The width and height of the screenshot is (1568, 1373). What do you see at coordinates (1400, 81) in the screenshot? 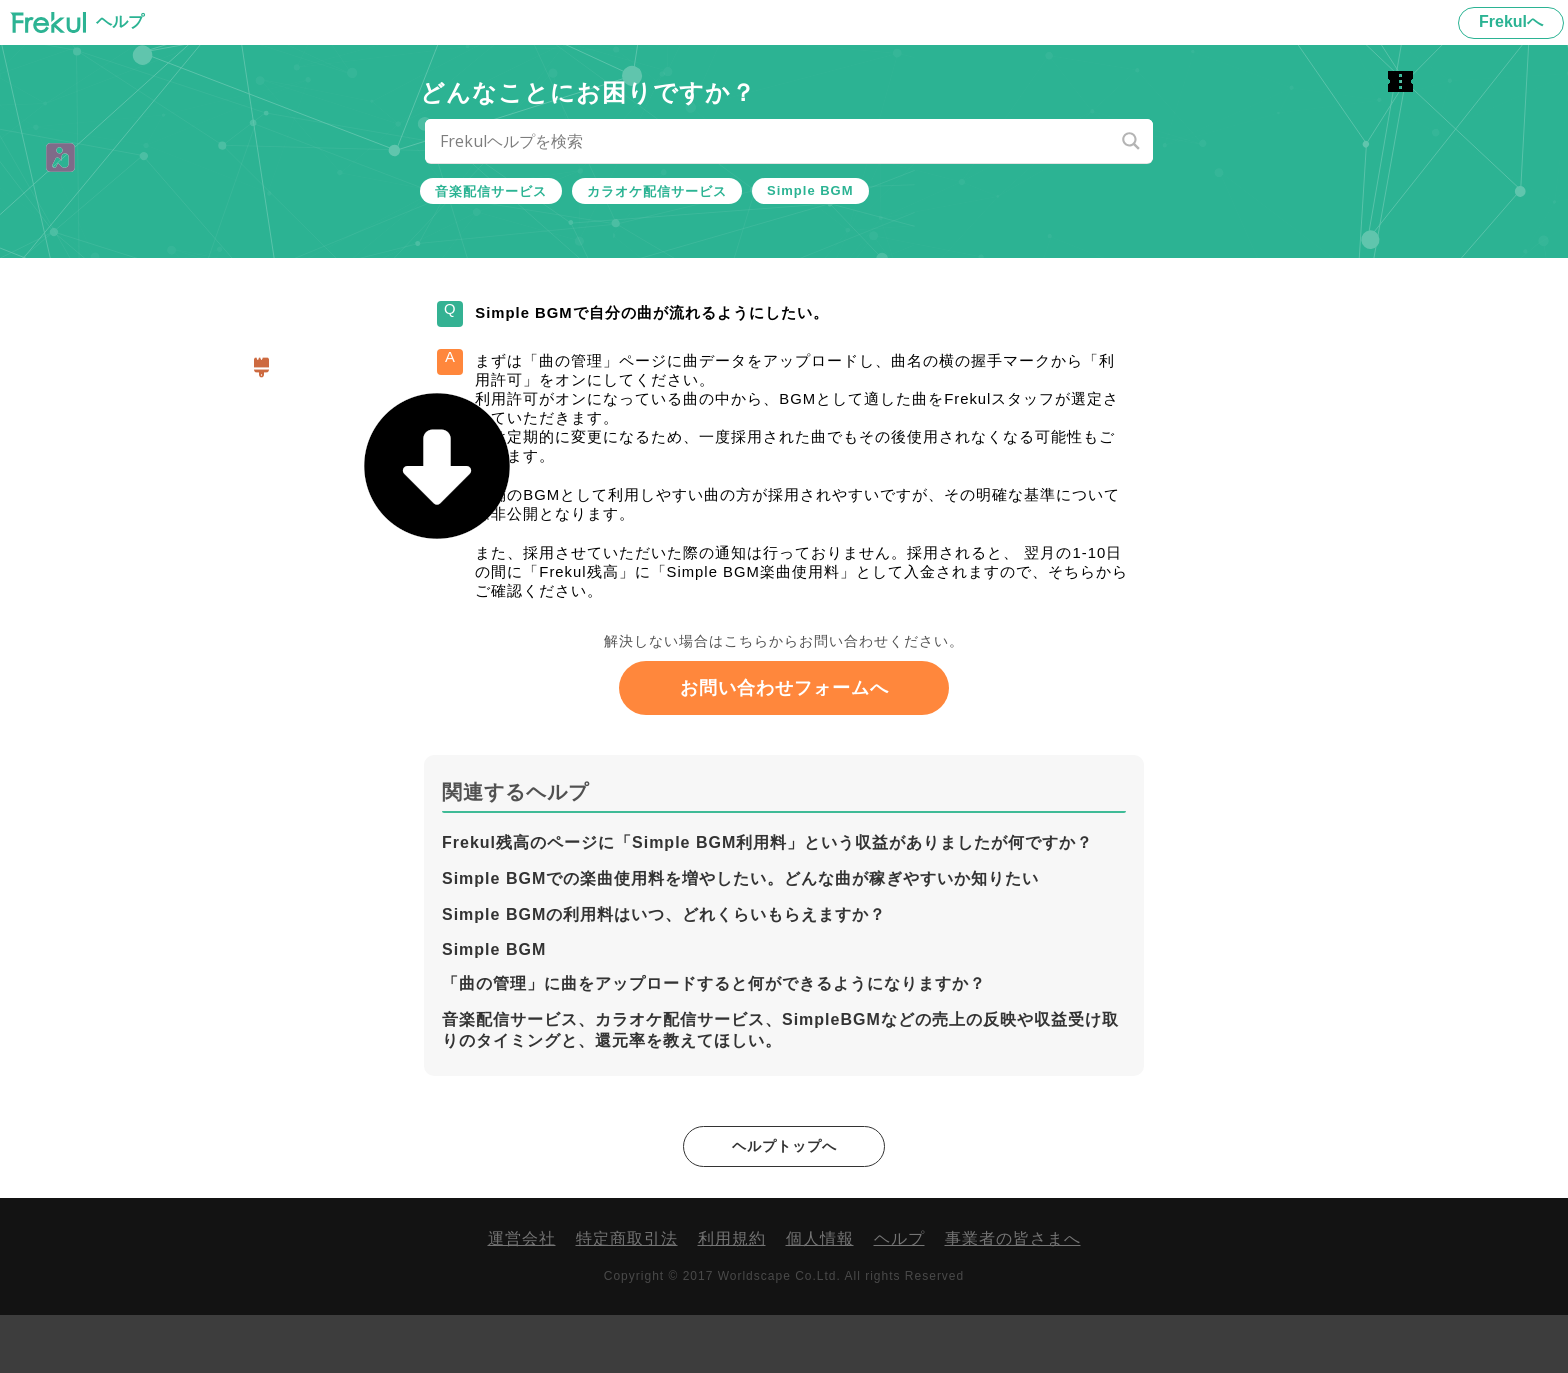
I see `view your tickets or passes` at bounding box center [1400, 81].